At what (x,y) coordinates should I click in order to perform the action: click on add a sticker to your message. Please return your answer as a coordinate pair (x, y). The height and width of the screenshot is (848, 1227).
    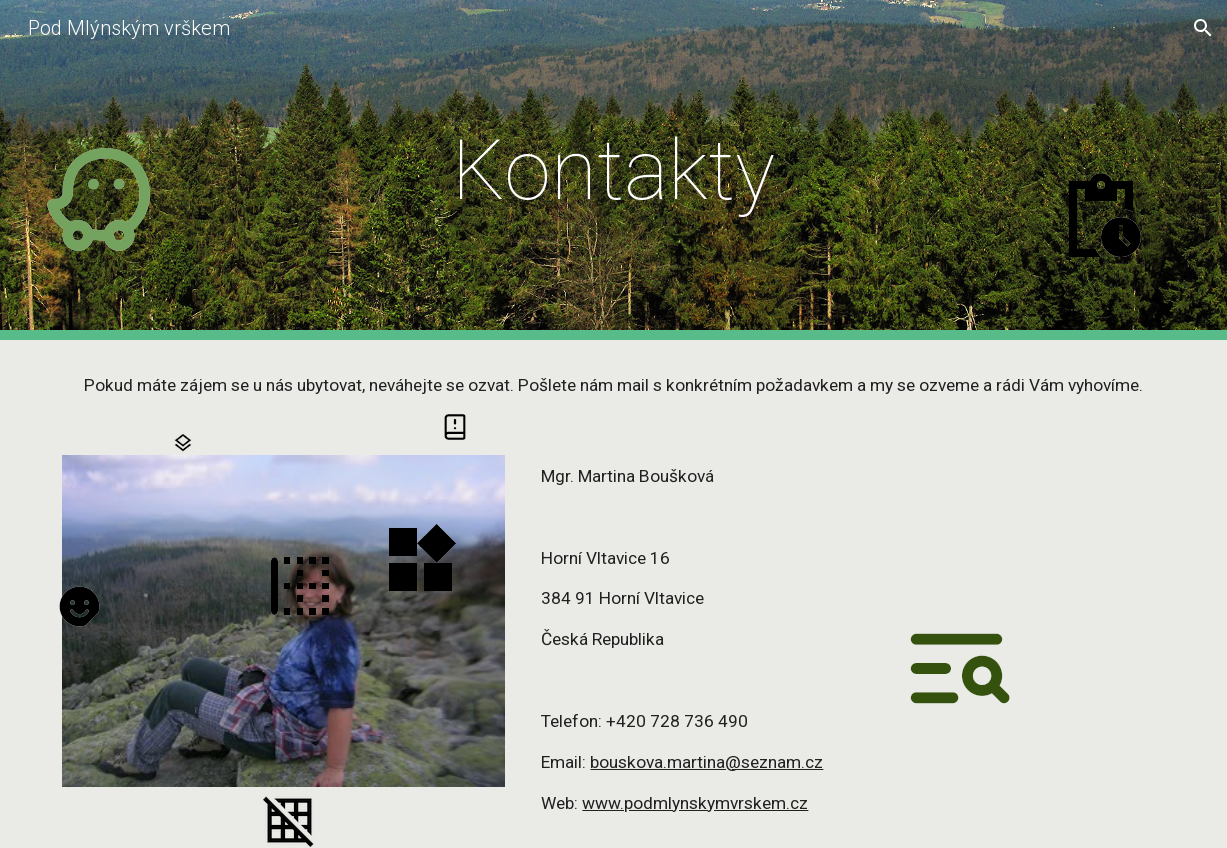
    Looking at the image, I should click on (79, 606).